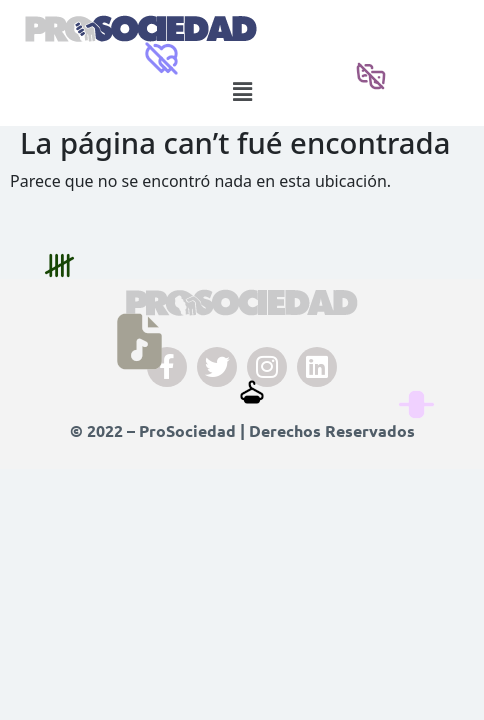  What do you see at coordinates (139, 341) in the screenshot?
I see `open an audio or music file` at bounding box center [139, 341].